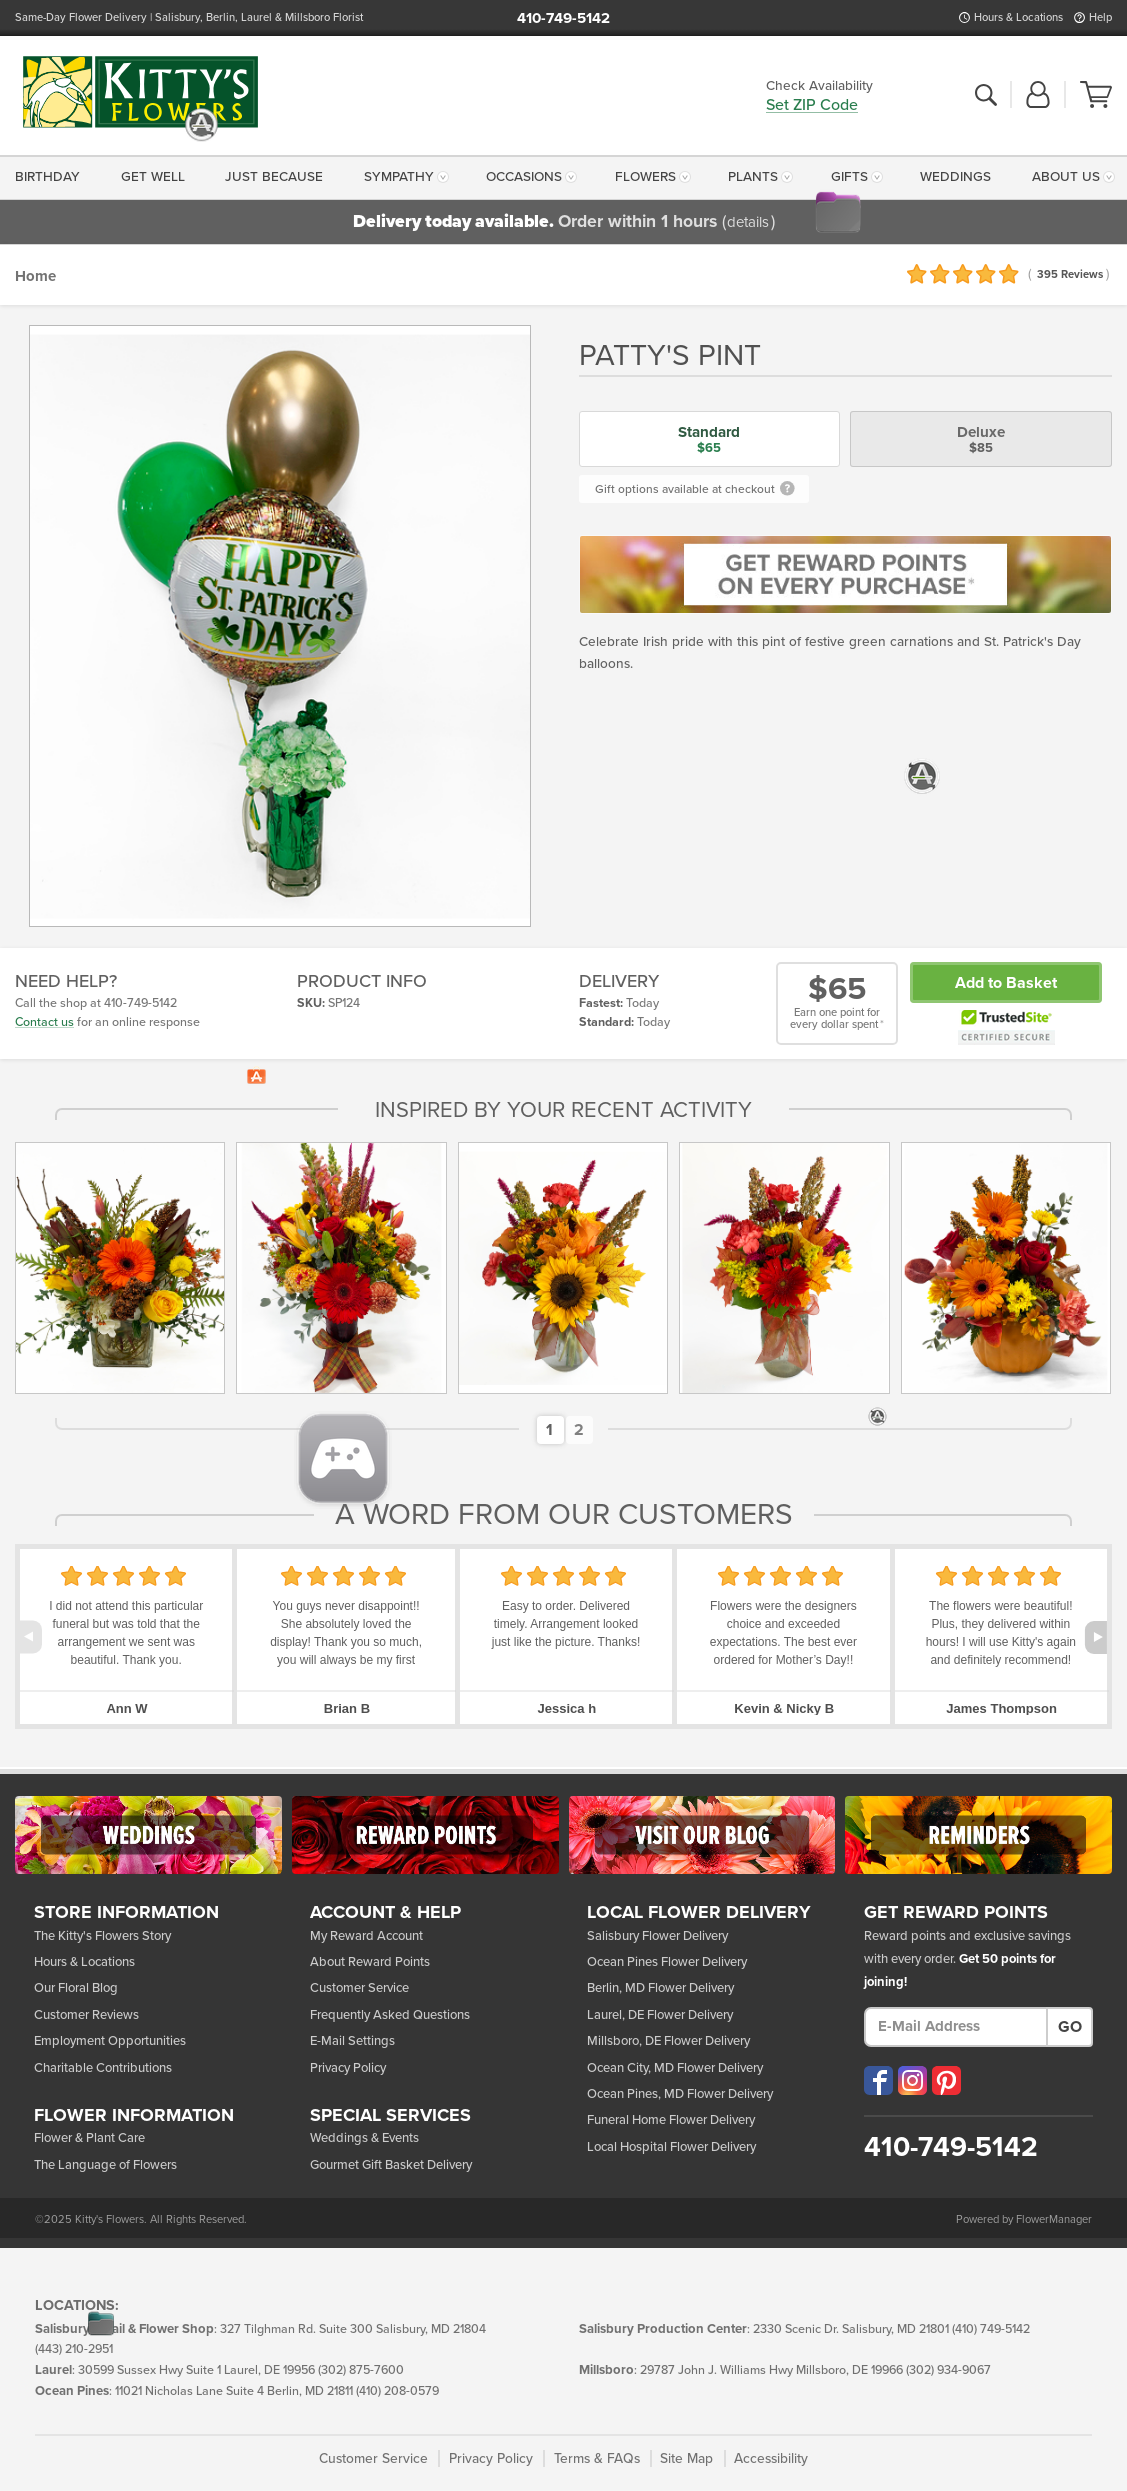 This screenshot has width=1127, height=2491. What do you see at coordinates (101, 2323) in the screenshot?
I see `indicates a valid drop target for moving files into this folder` at bounding box center [101, 2323].